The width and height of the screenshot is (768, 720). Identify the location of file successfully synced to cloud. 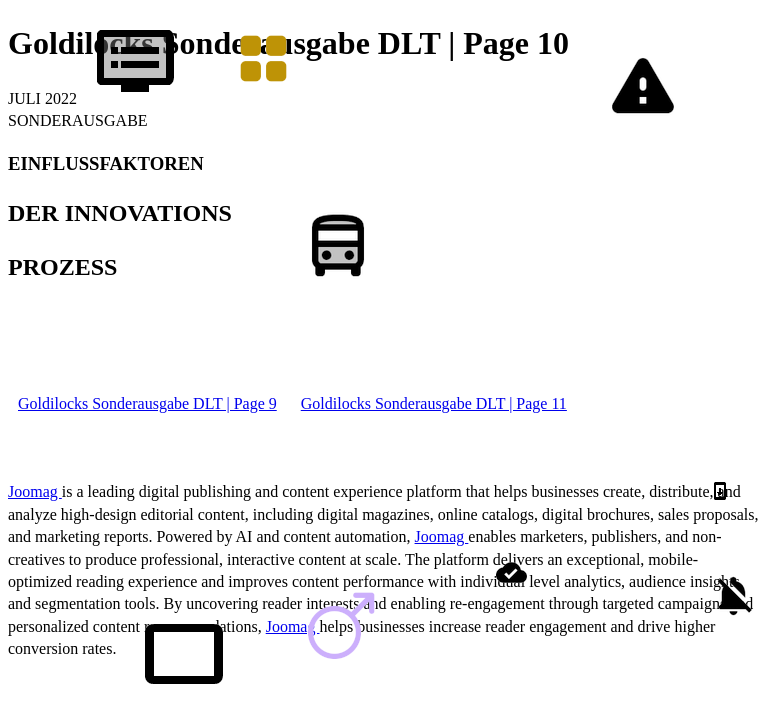
(511, 572).